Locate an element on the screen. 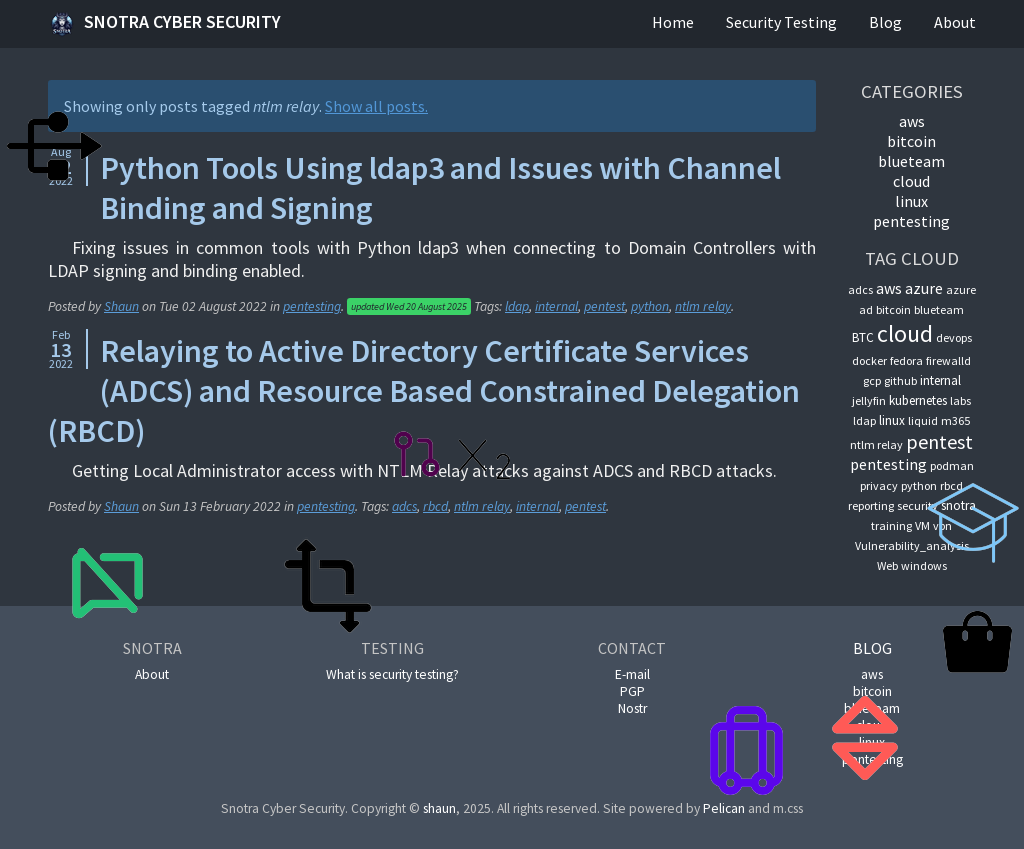 This screenshot has width=1024, height=849. expand or collapse a dropdown menu is located at coordinates (865, 738).